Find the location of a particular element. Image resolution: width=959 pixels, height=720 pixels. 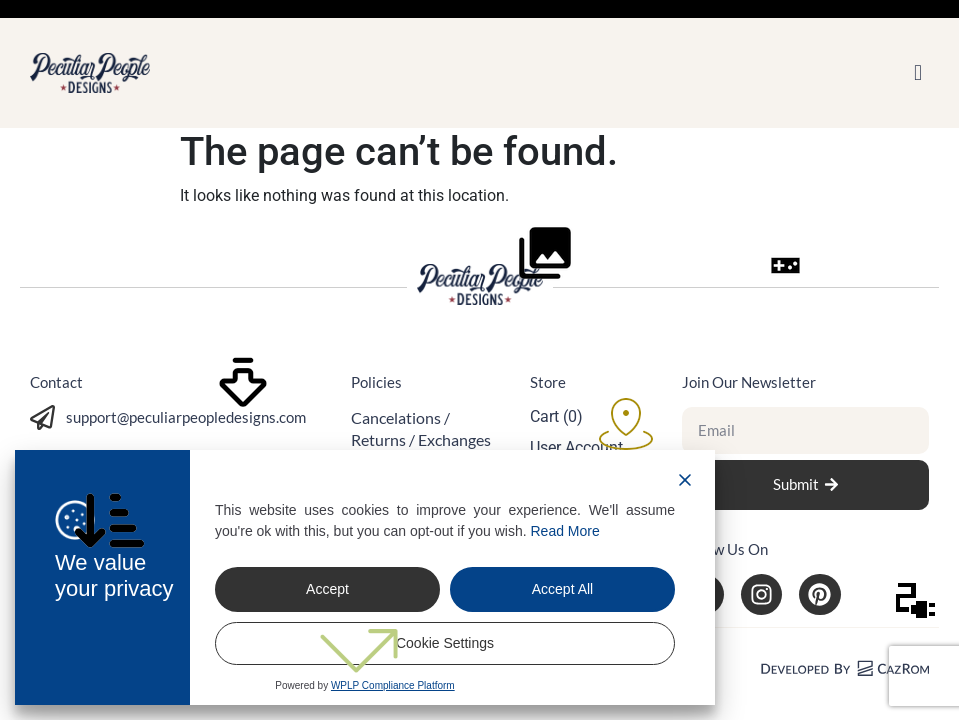

sort items in ascending order is located at coordinates (109, 520).